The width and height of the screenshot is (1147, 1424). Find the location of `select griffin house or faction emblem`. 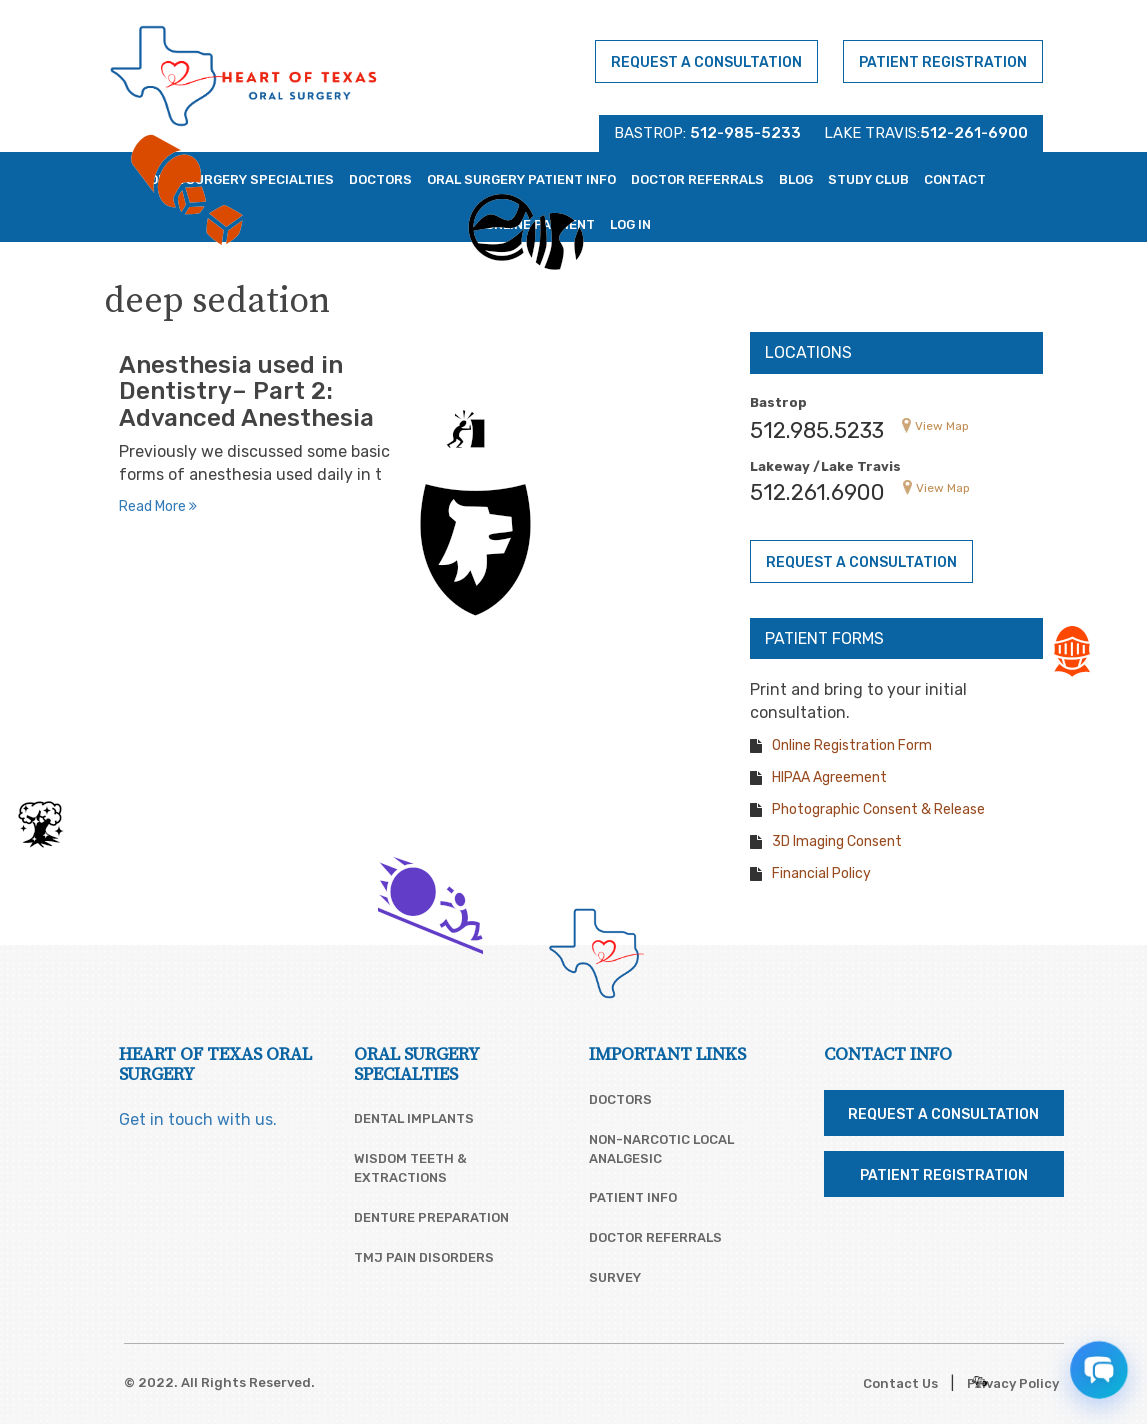

select griffin house or faction emblem is located at coordinates (475, 547).